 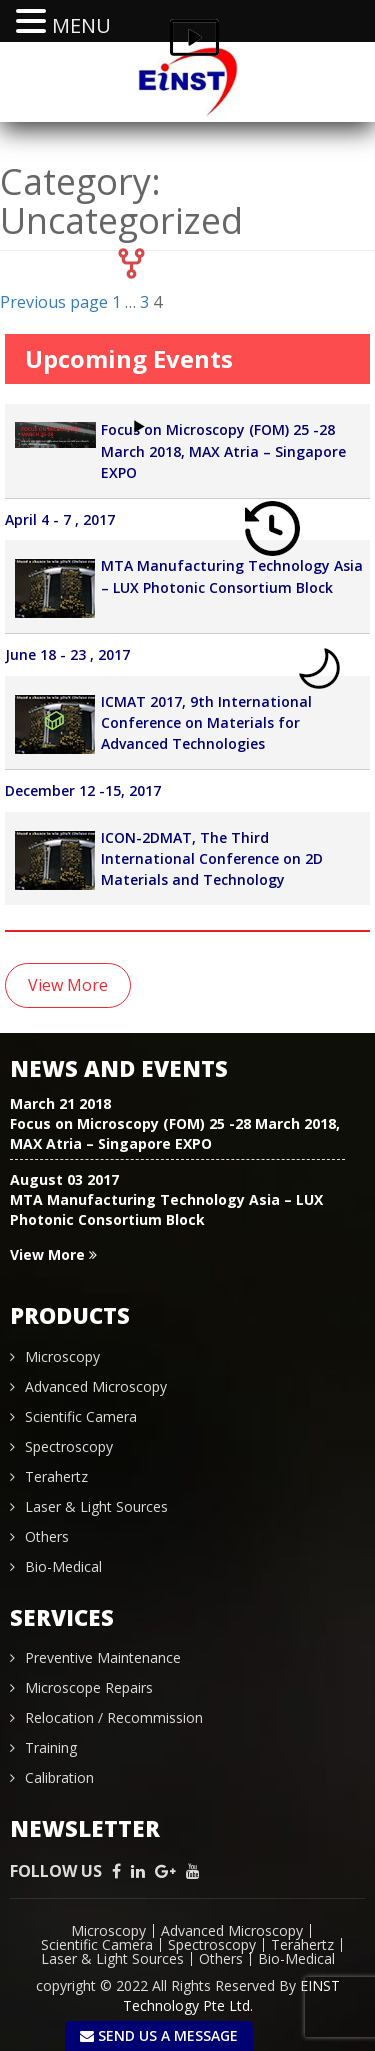 What do you see at coordinates (319, 668) in the screenshot?
I see `switch to dark mode` at bounding box center [319, 668].